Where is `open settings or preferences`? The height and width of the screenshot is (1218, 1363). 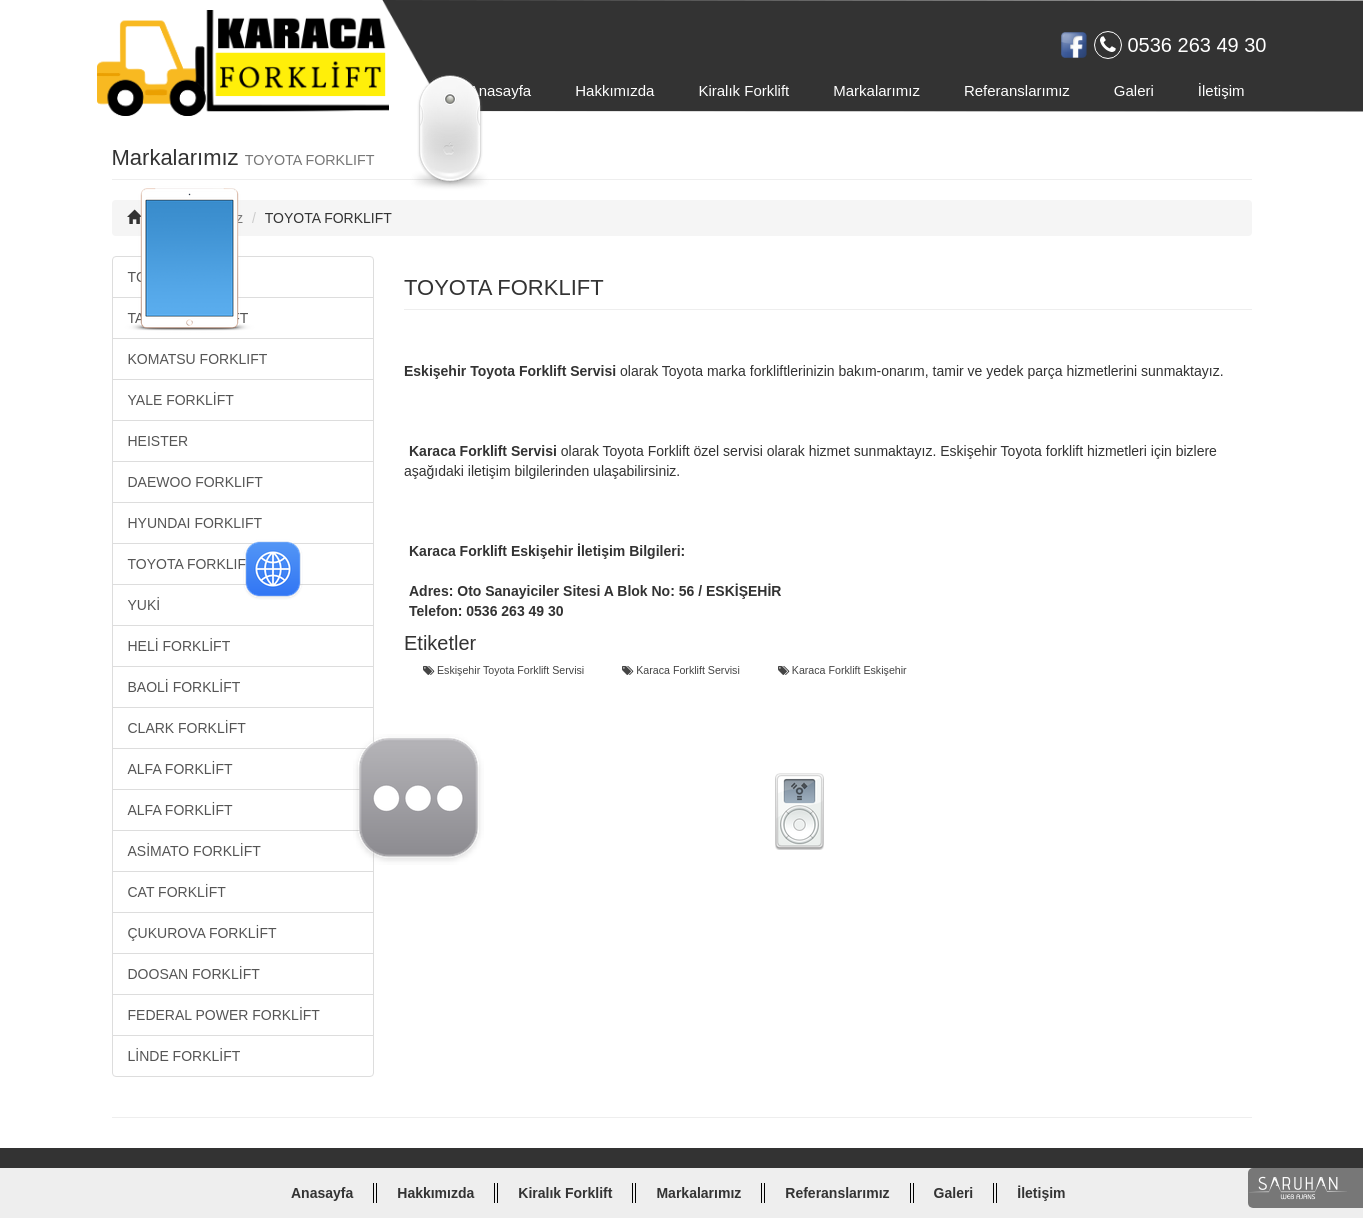
open settings or preferences is located at coordinates (418, 799).